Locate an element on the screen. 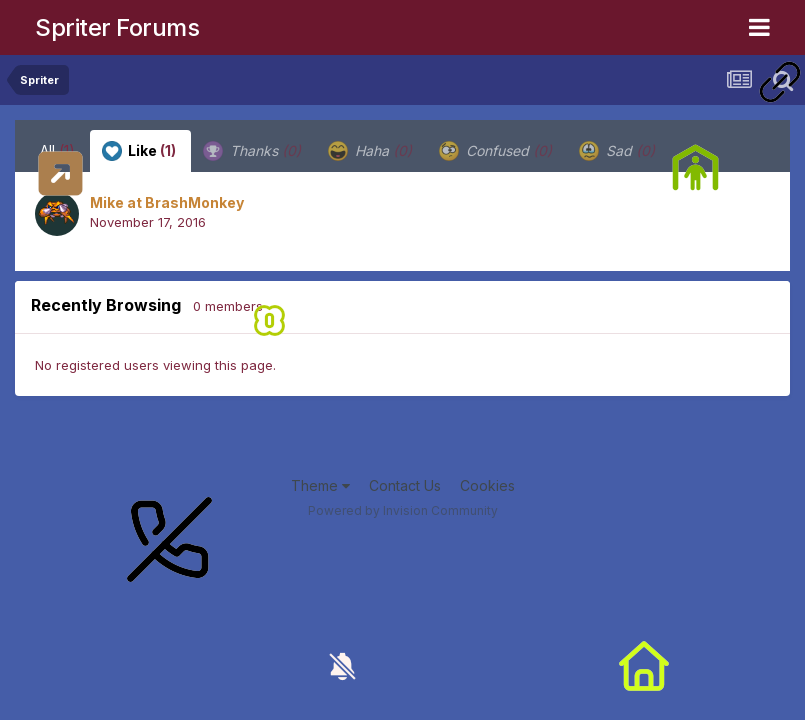 The height and width of the screenshot is (720, 805). mute or decline an incoming call is located at coordinates (169, 539).